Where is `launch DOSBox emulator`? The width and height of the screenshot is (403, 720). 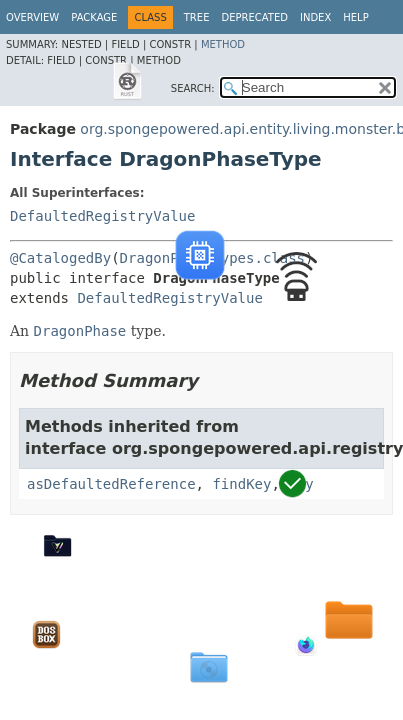 launch DOSBox emulator is located at coordinates (46, 634).